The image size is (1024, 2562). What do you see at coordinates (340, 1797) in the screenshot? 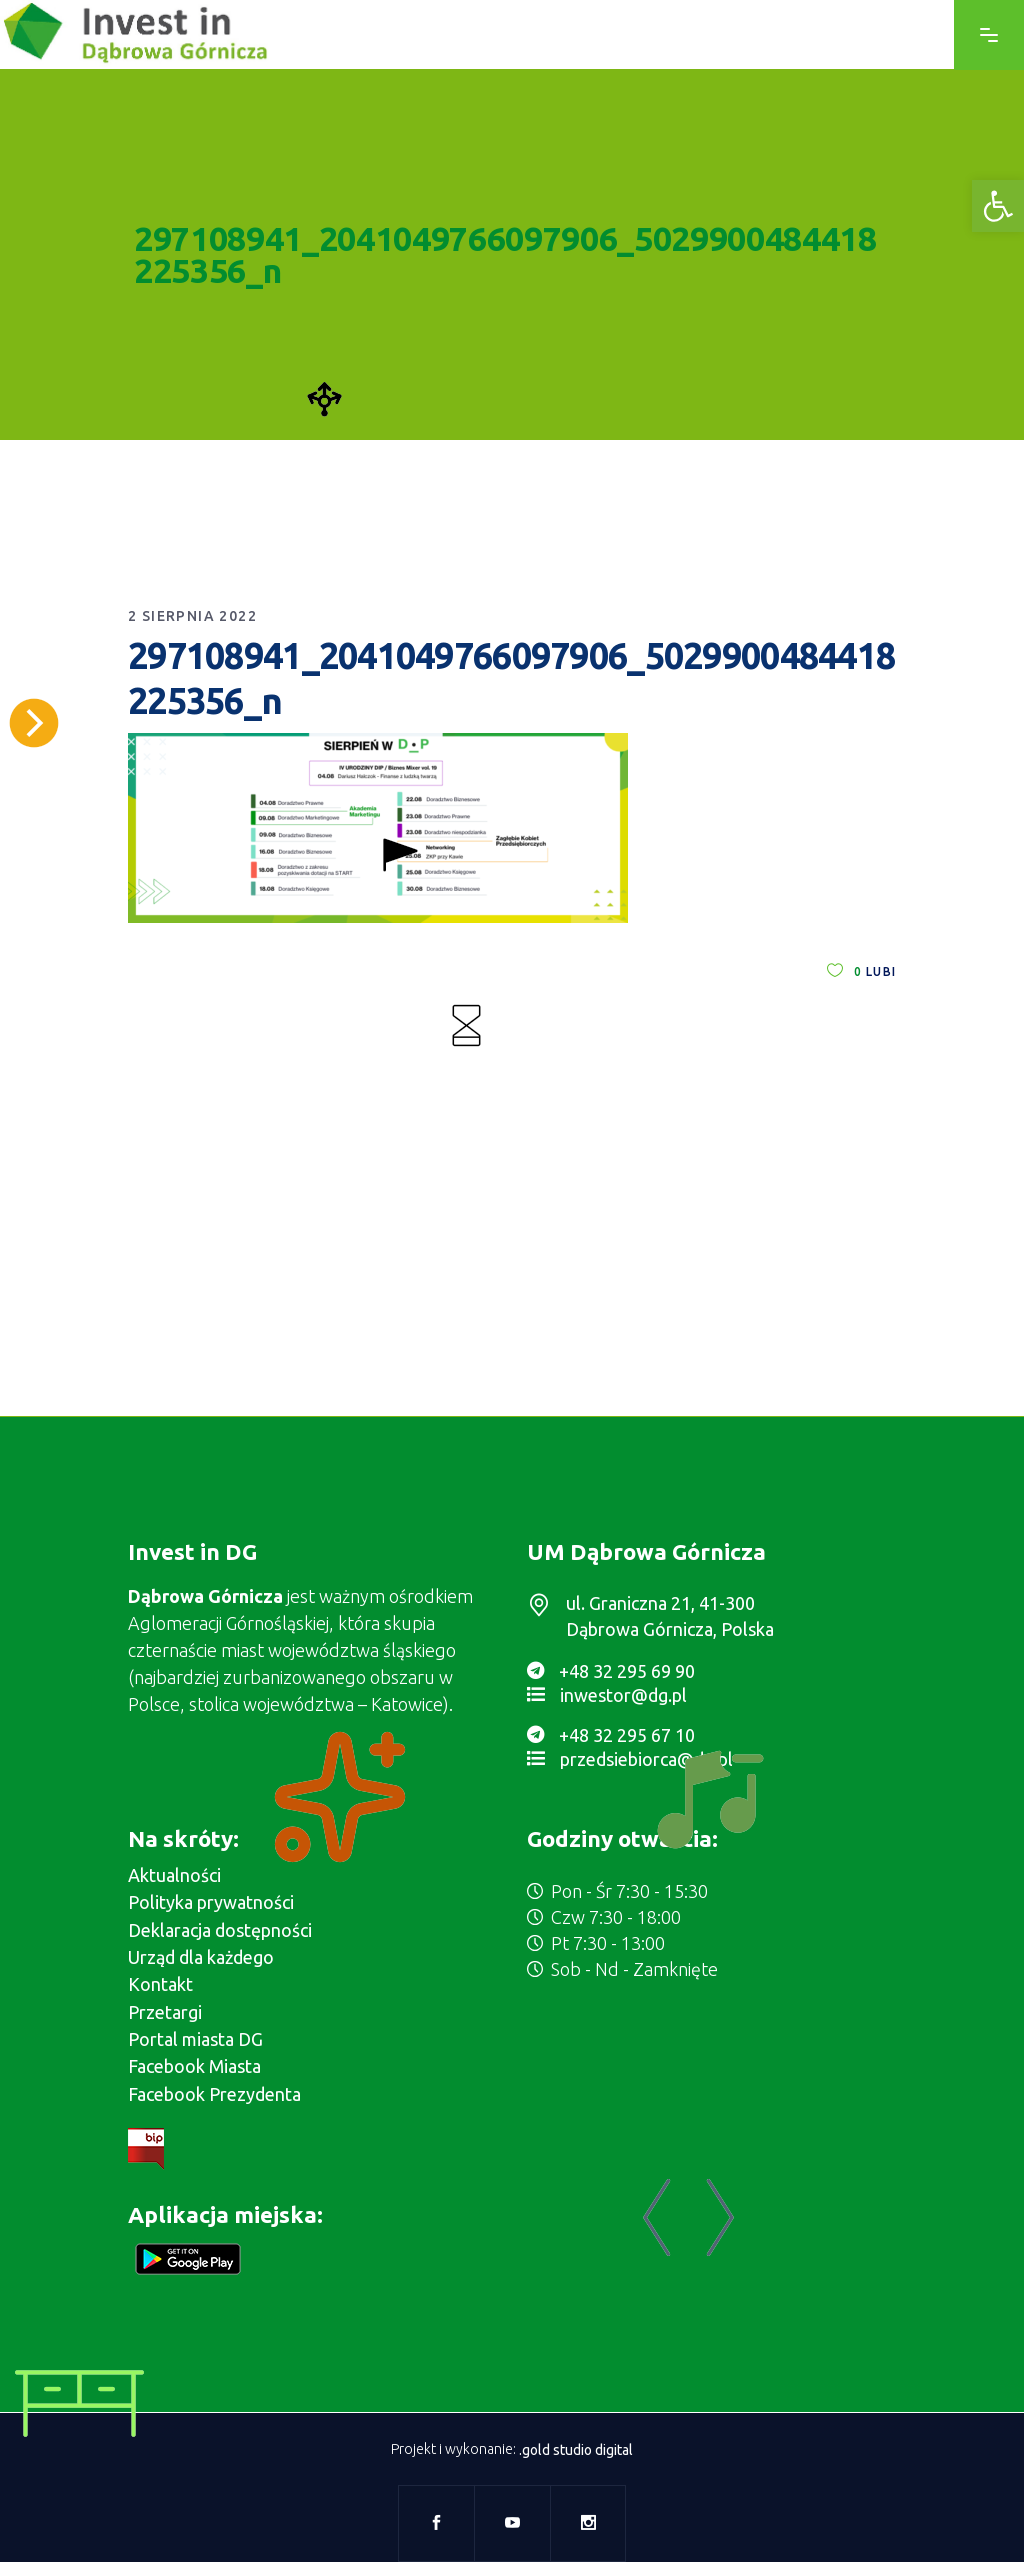
I see `access AI-powered or smart features` at bounding box center [340, 1797].